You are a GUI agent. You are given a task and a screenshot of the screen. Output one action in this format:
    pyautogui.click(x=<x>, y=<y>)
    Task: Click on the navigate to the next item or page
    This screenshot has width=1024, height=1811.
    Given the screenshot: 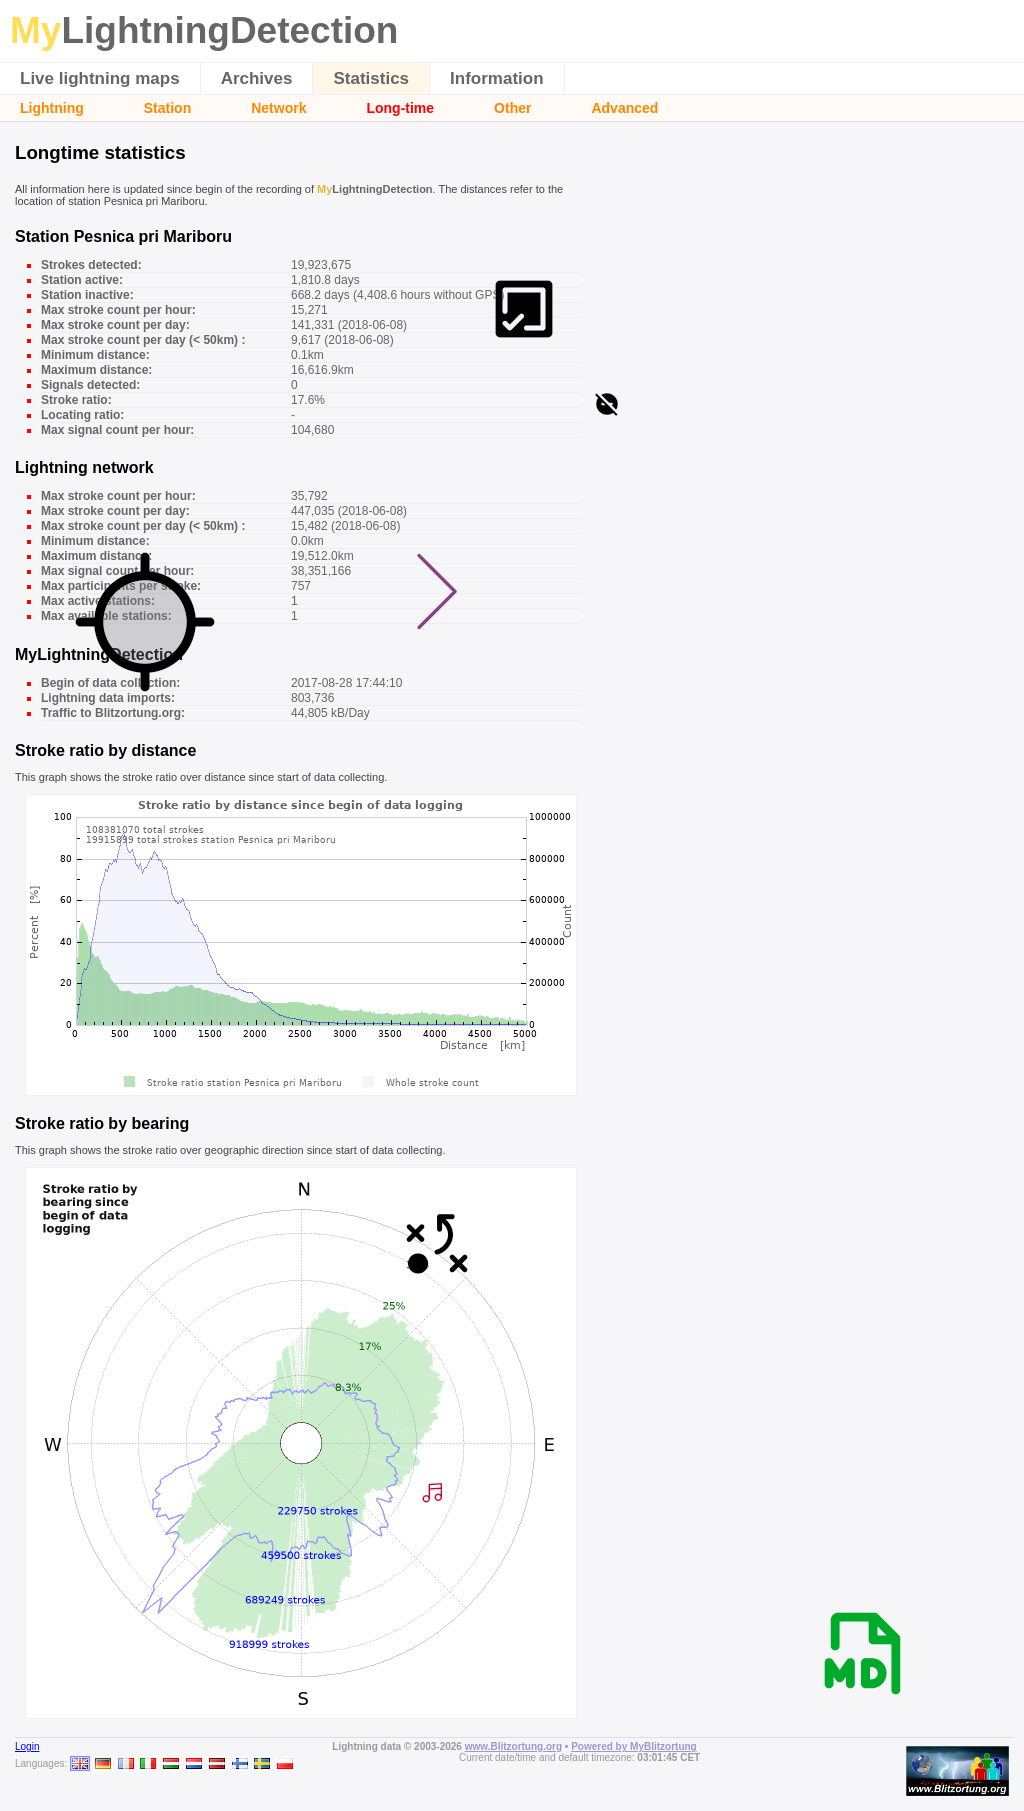 What is the action you would take?
    pyautogui.click(x=433, y=591)
    